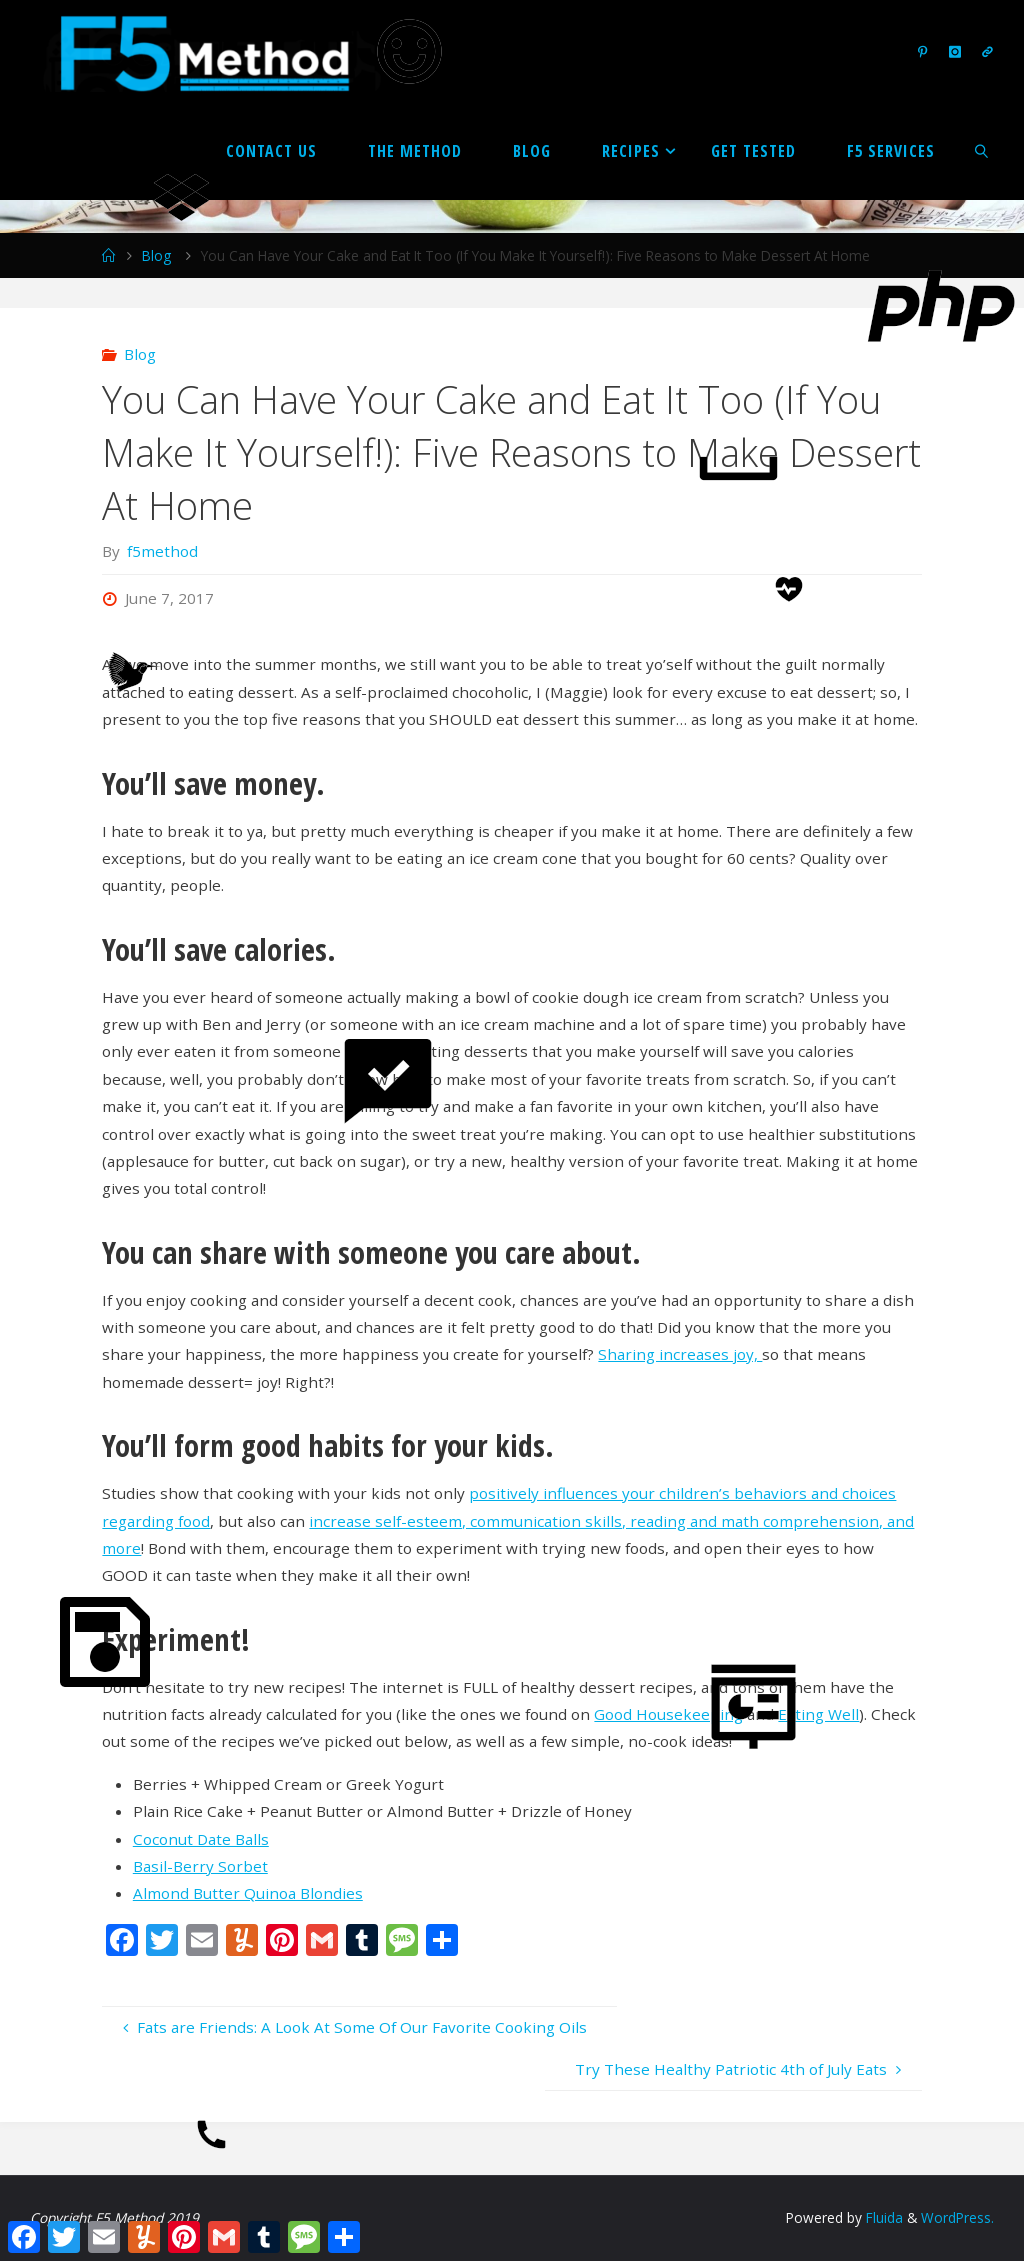 The width and height of the screenshot is (1024, 2261). What do you see at coordinates (753, 1702) in the screenshot?
I see `start a presentation slideshow` at bounding box center [753, 1702].